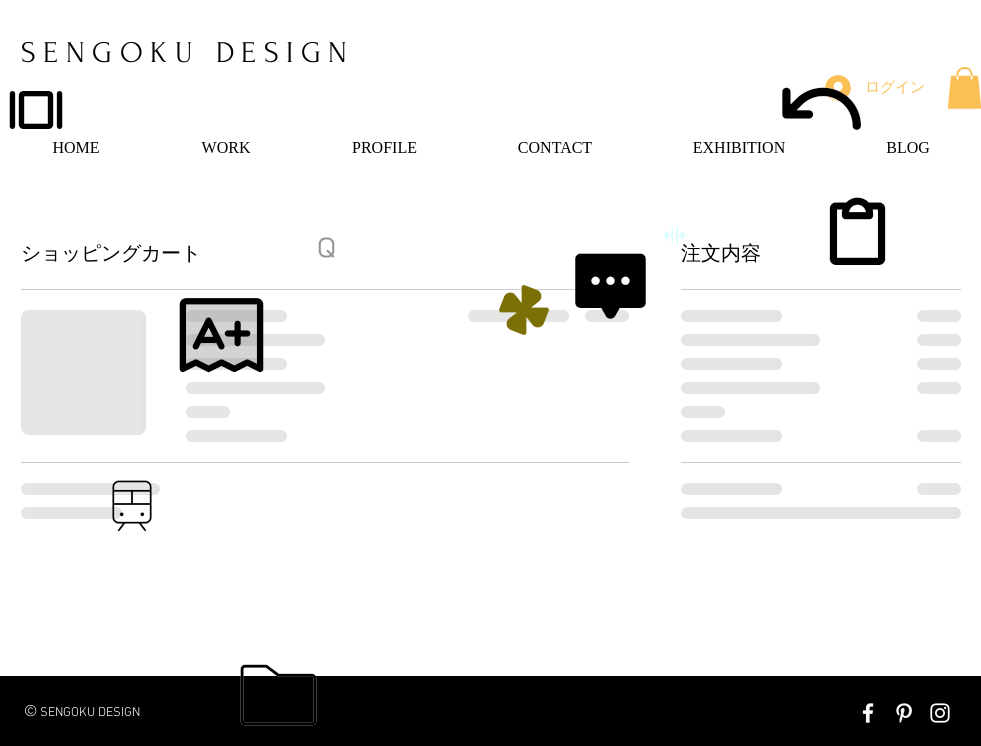  I want to click on split view horizontally, so click(674, 235).